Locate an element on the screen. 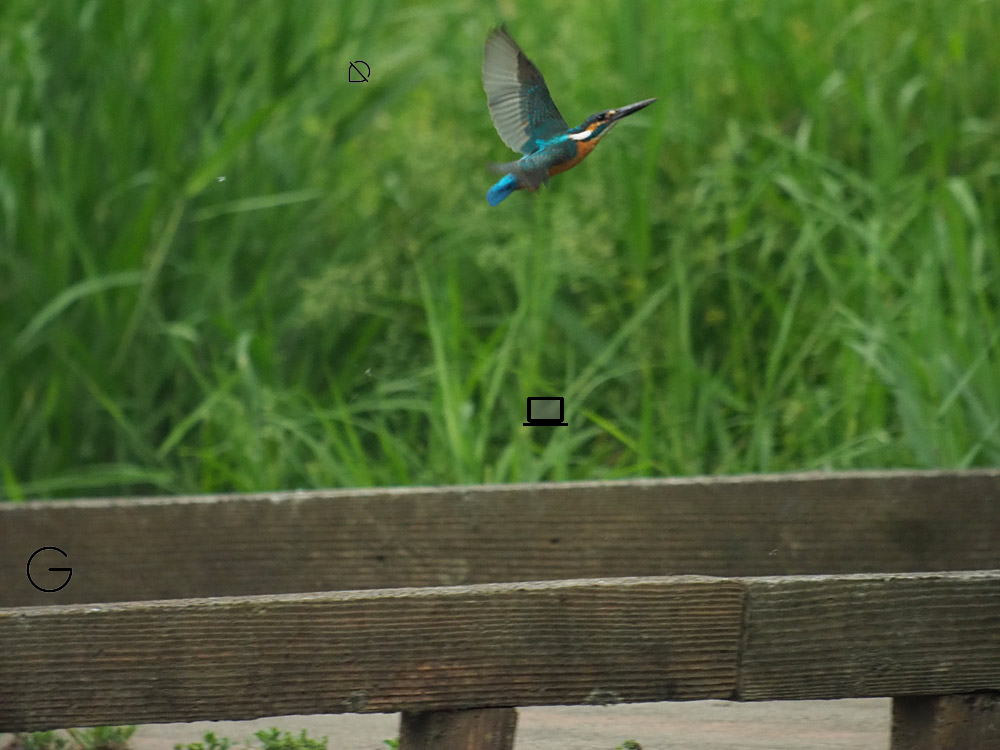 Image resolution: width=1000 pixels, height=750 pixels. mute or disable chat notifications is located at coordinates (359, 72).